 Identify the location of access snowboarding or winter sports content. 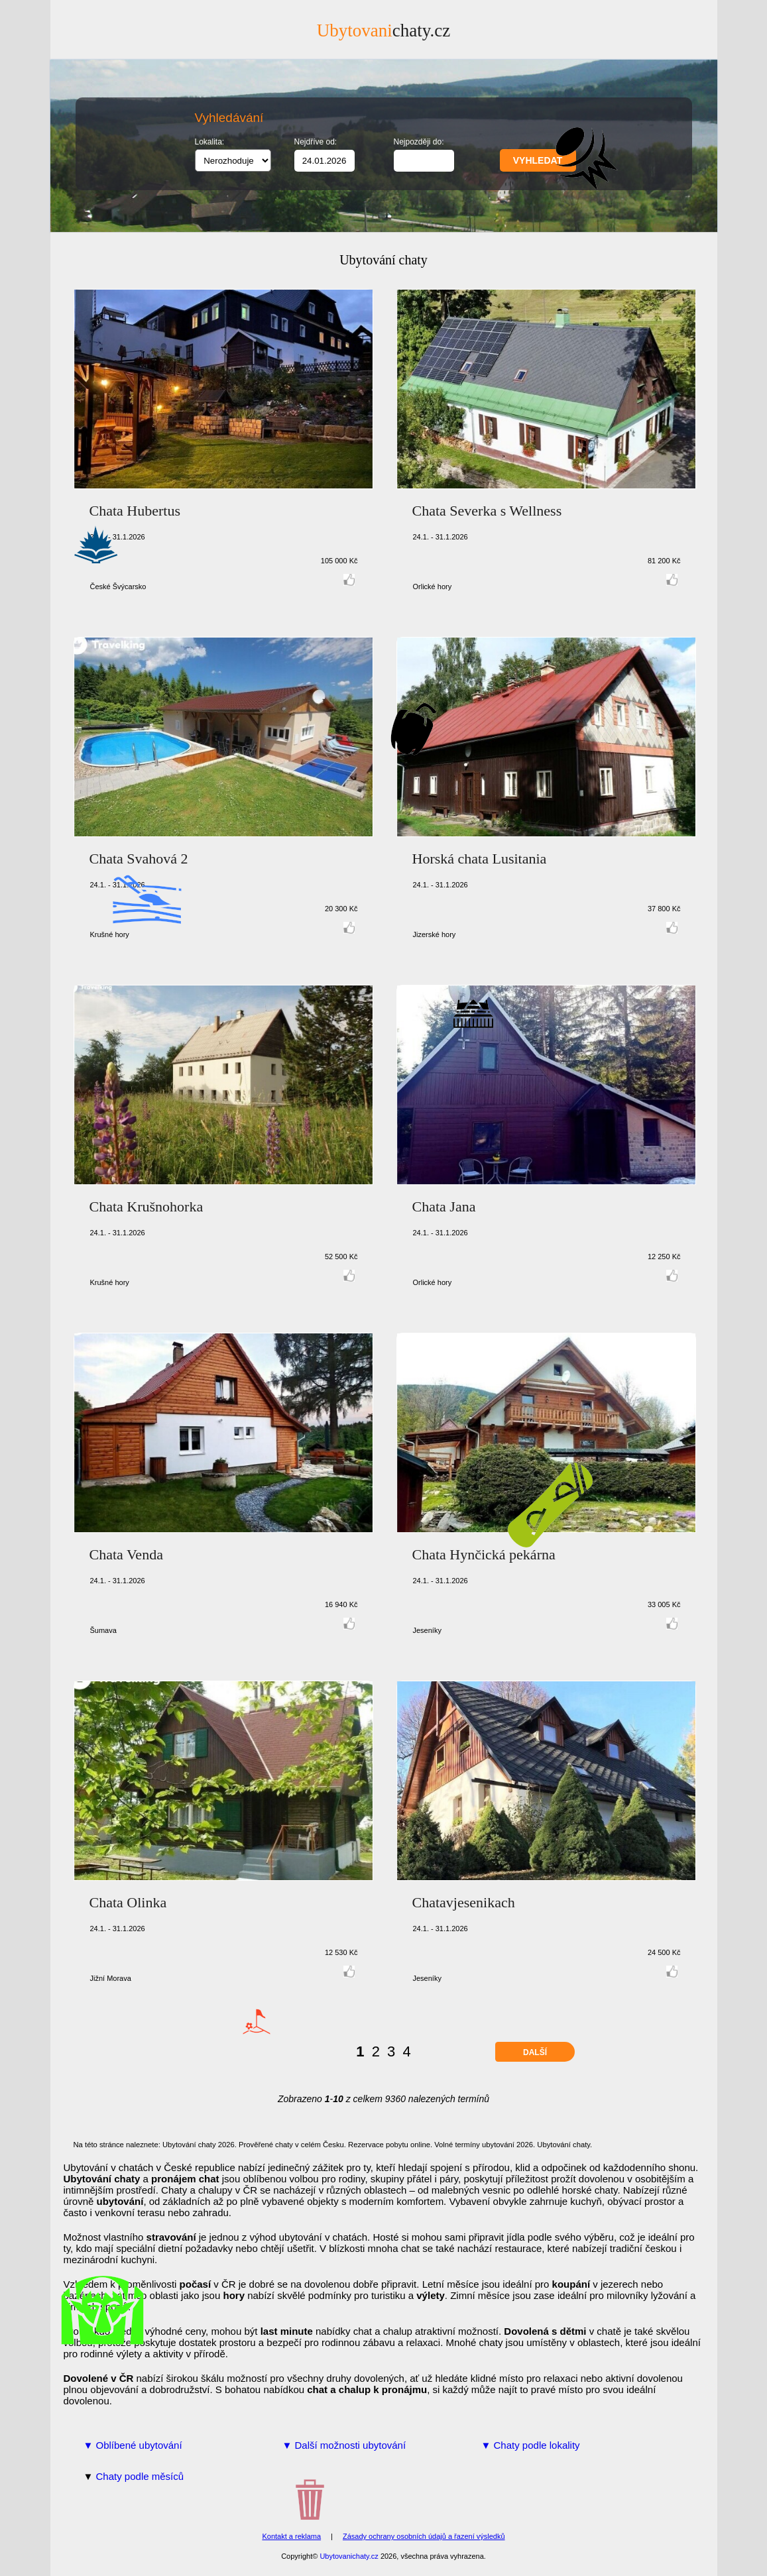
(550, 1505).